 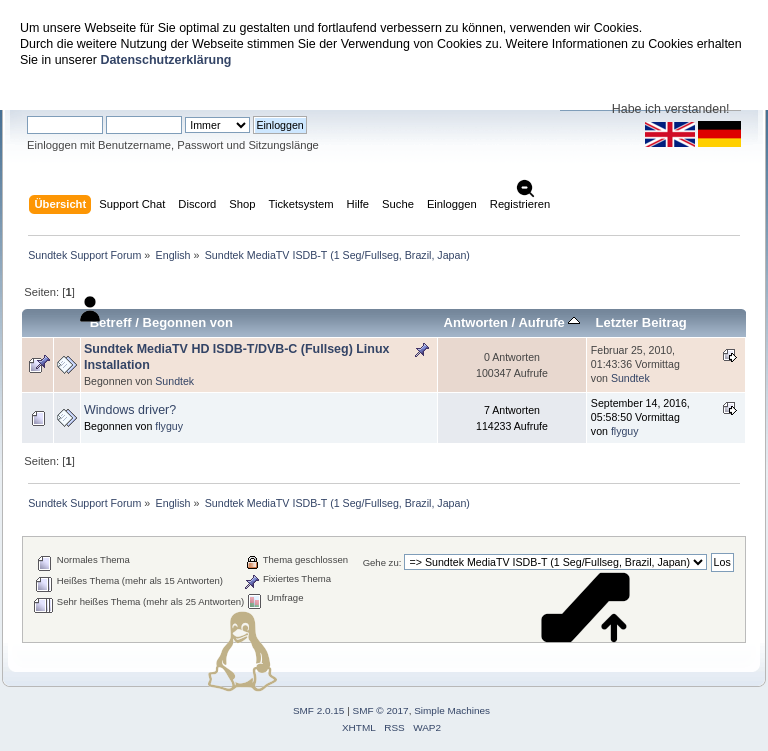 What do you see at coordinates (525, 188) in the screenshot?
I see `zoom out or reduce magnification` at bounding box center [525, 188].